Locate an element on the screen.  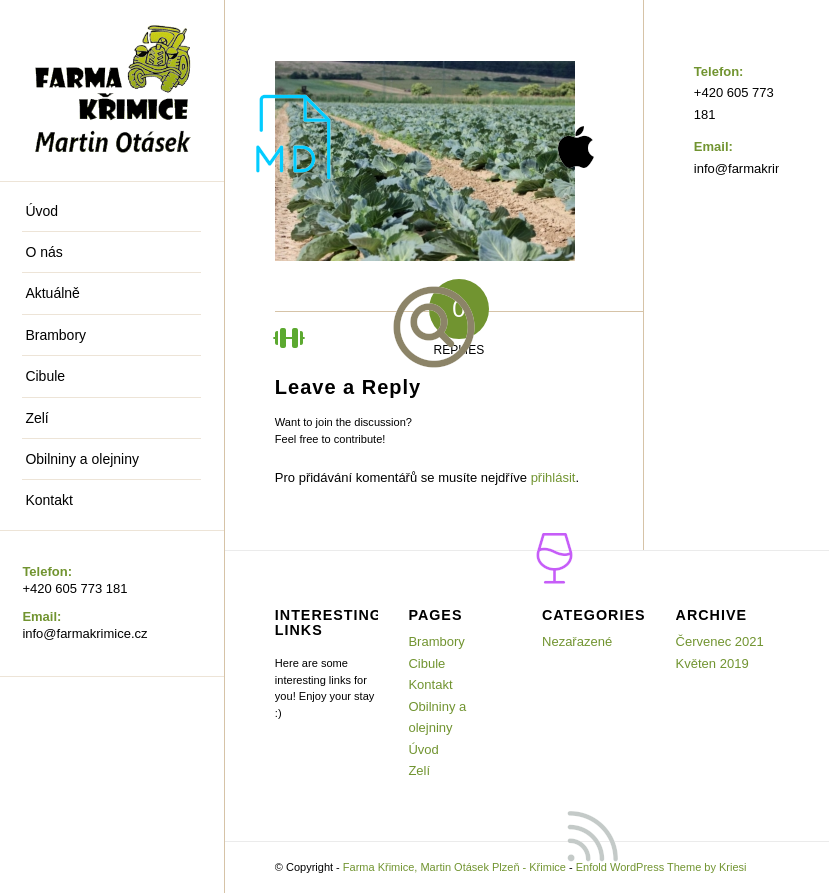
subscribe to RSS feed is located at coordinates (590, 838).